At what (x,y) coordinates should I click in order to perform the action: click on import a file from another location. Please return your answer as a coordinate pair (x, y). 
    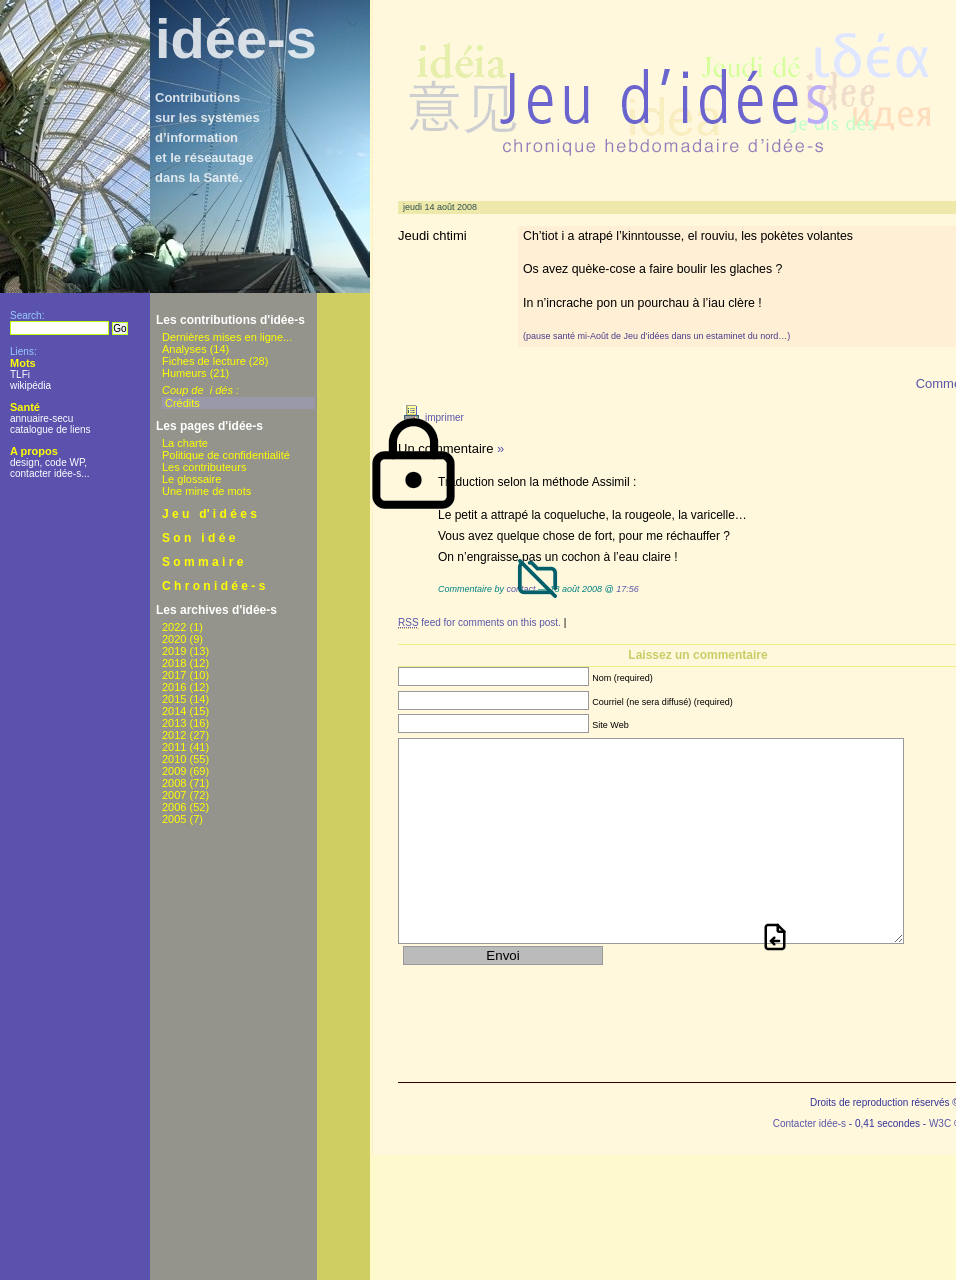
    Looking at the image, I should click on (775, 937).